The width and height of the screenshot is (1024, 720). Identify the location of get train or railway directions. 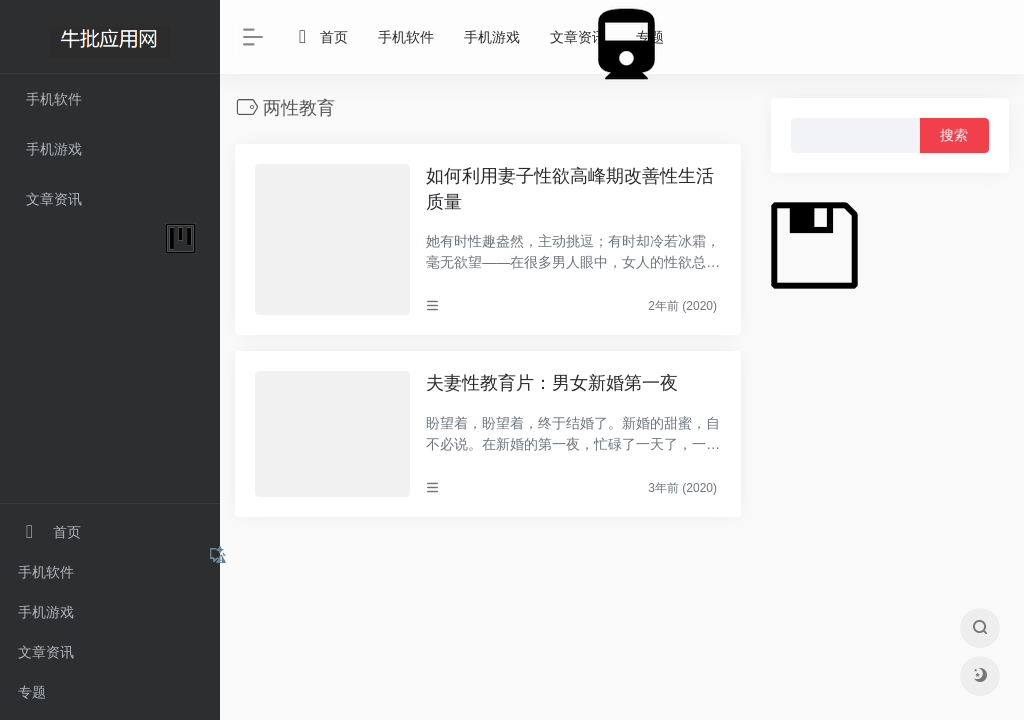
(626, 47).